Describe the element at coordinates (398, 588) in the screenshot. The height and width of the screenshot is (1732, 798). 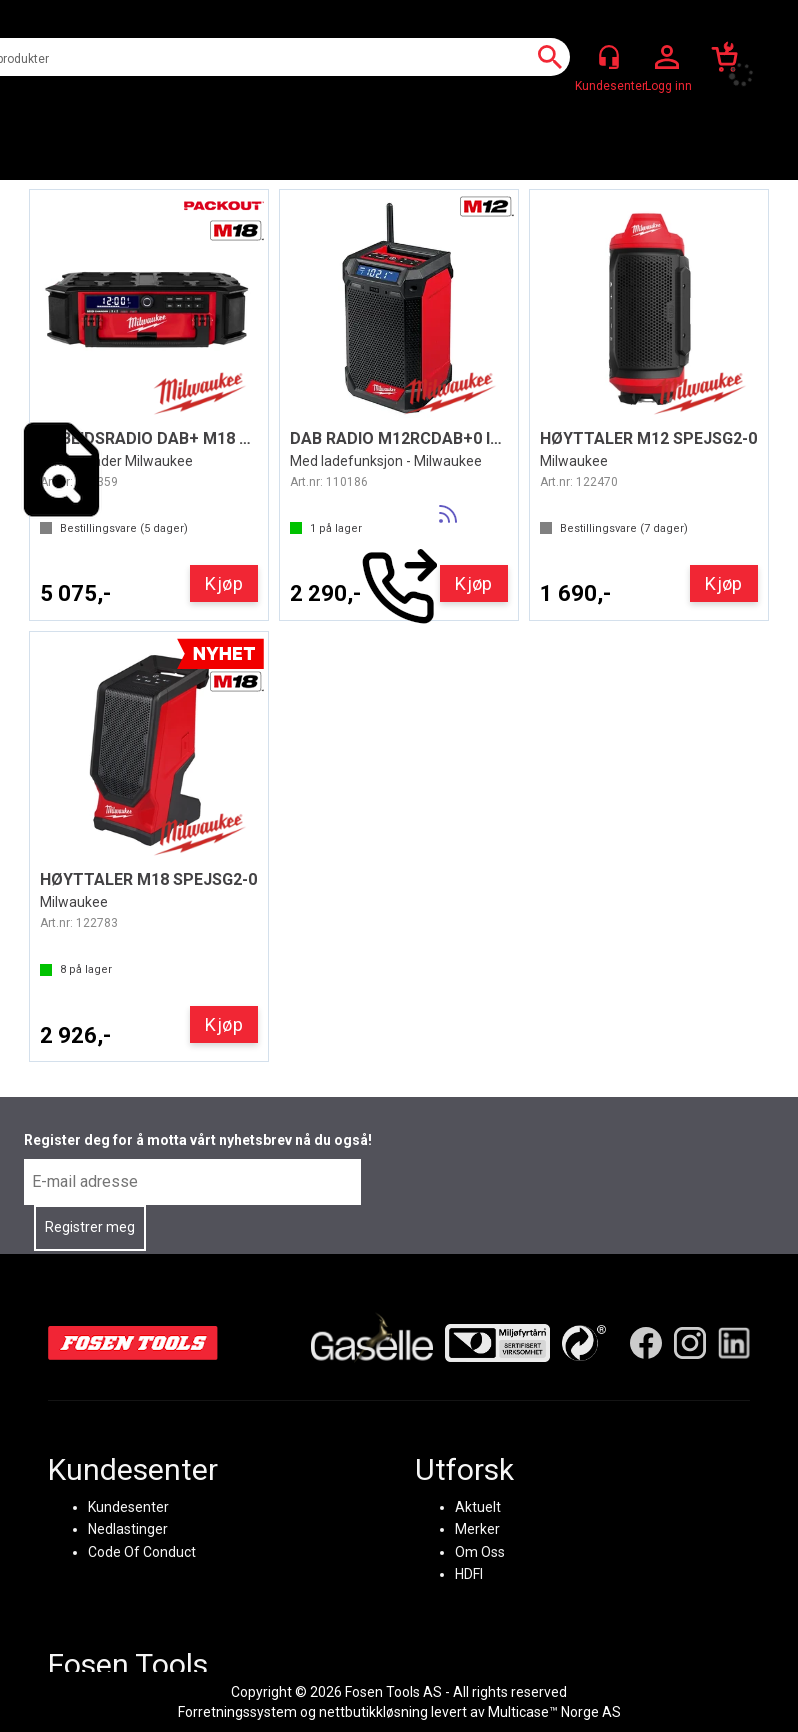
I see `forward an incoming call` at that location.